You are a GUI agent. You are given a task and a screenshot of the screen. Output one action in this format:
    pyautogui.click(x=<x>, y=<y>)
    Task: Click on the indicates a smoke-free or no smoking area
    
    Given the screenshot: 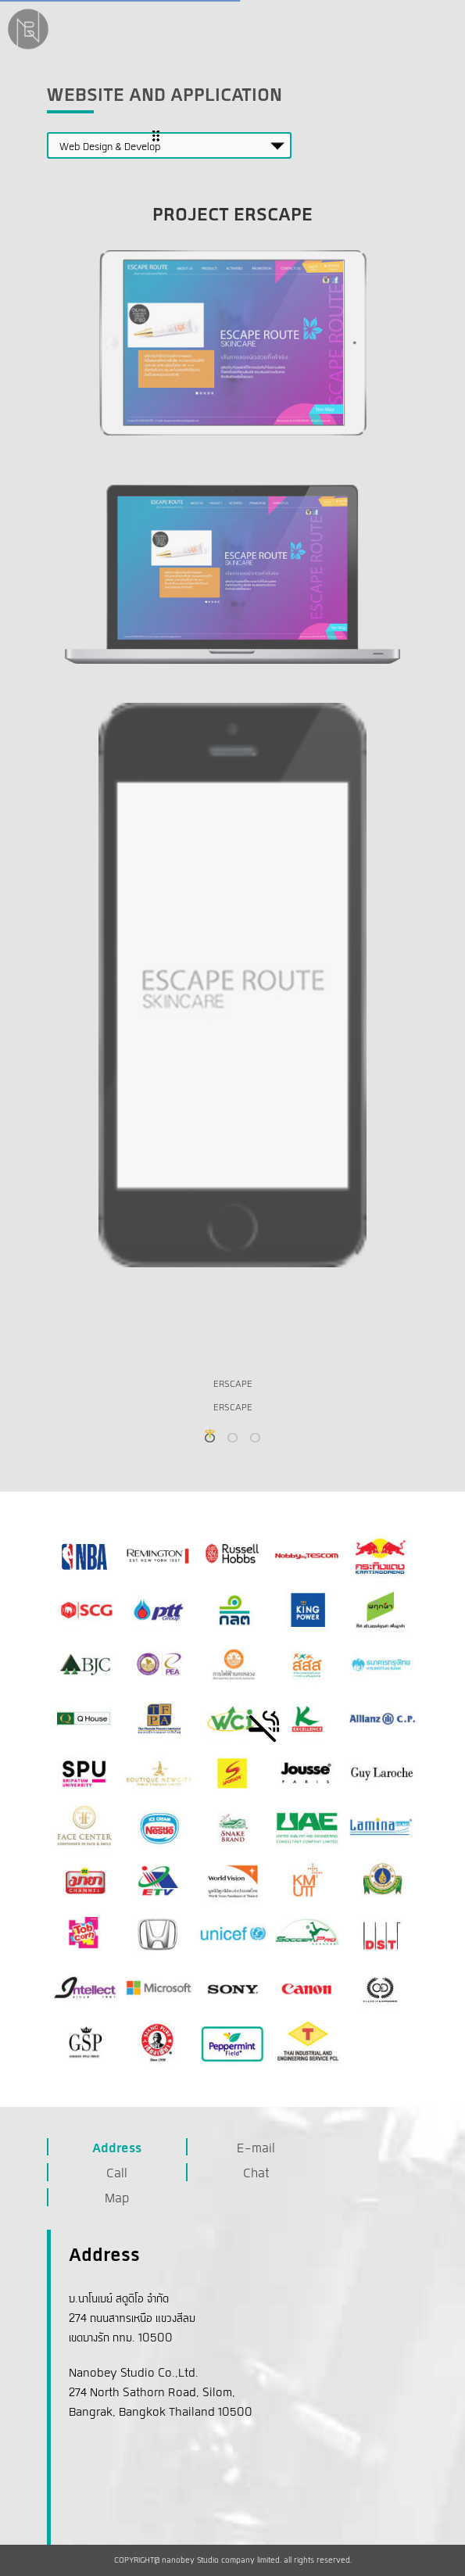 What is the action you would take?
    pyautogui.click(x=263, y=1725)
    